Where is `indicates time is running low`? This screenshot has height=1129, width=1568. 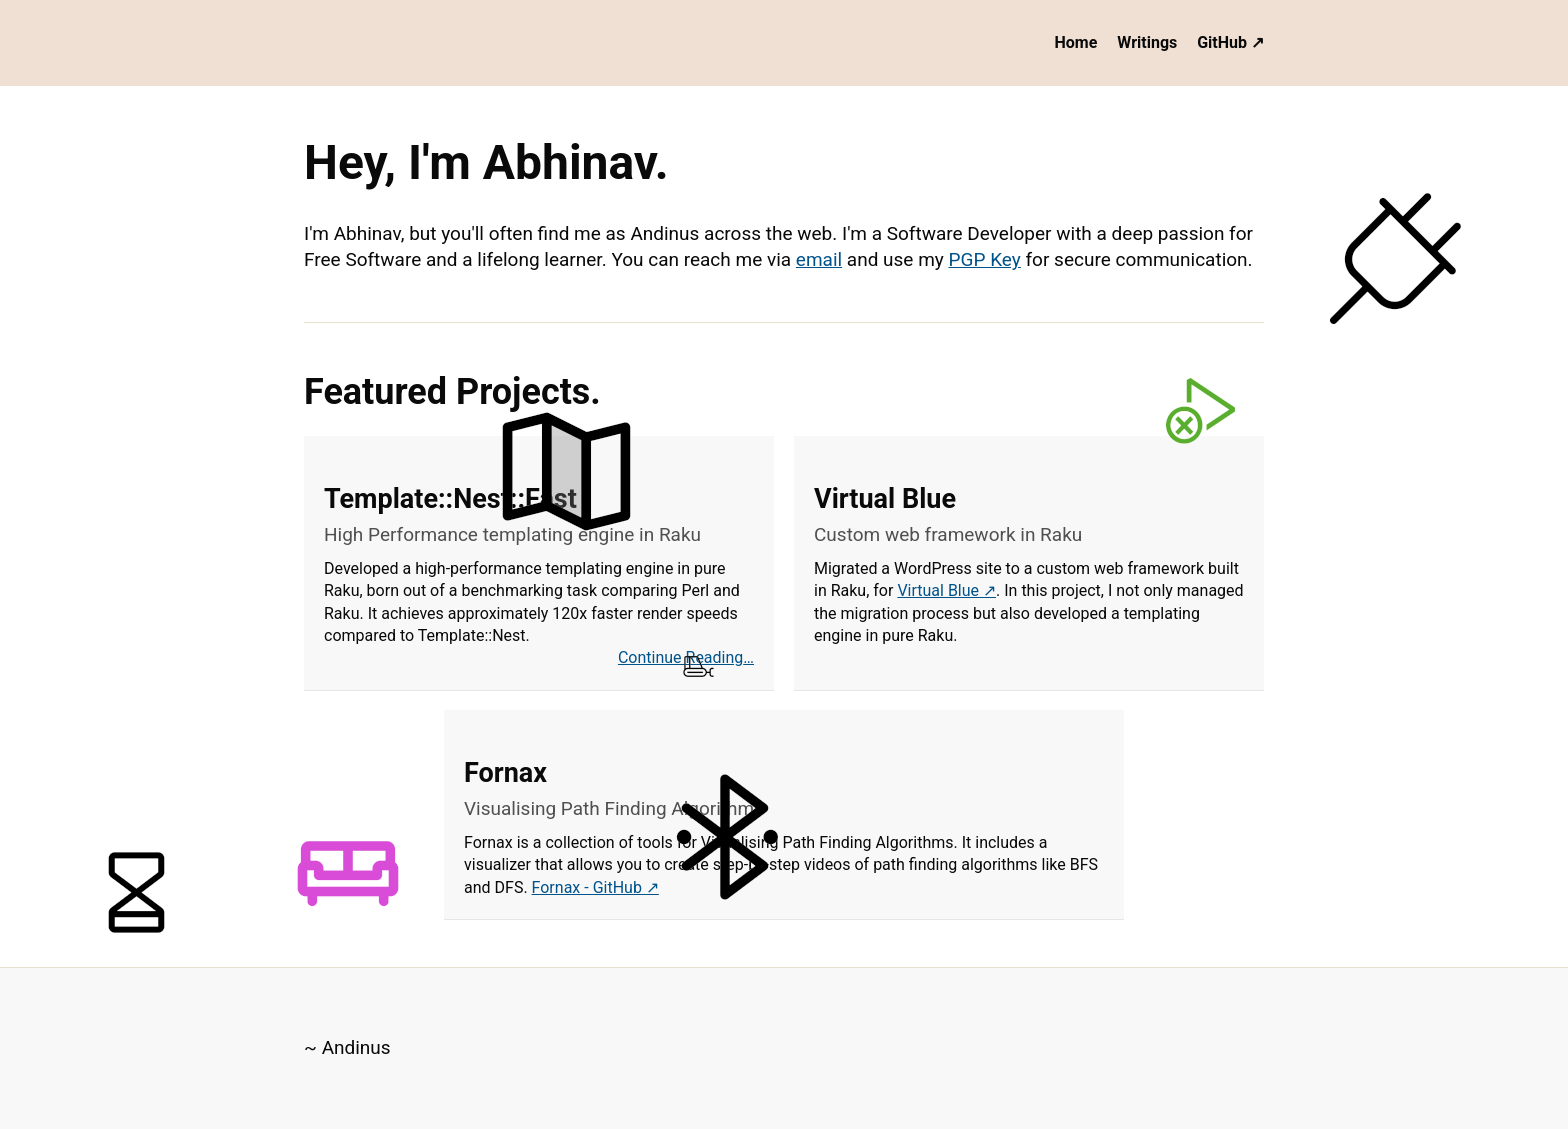 indicates time is running low is located at coordinates (136, 892).